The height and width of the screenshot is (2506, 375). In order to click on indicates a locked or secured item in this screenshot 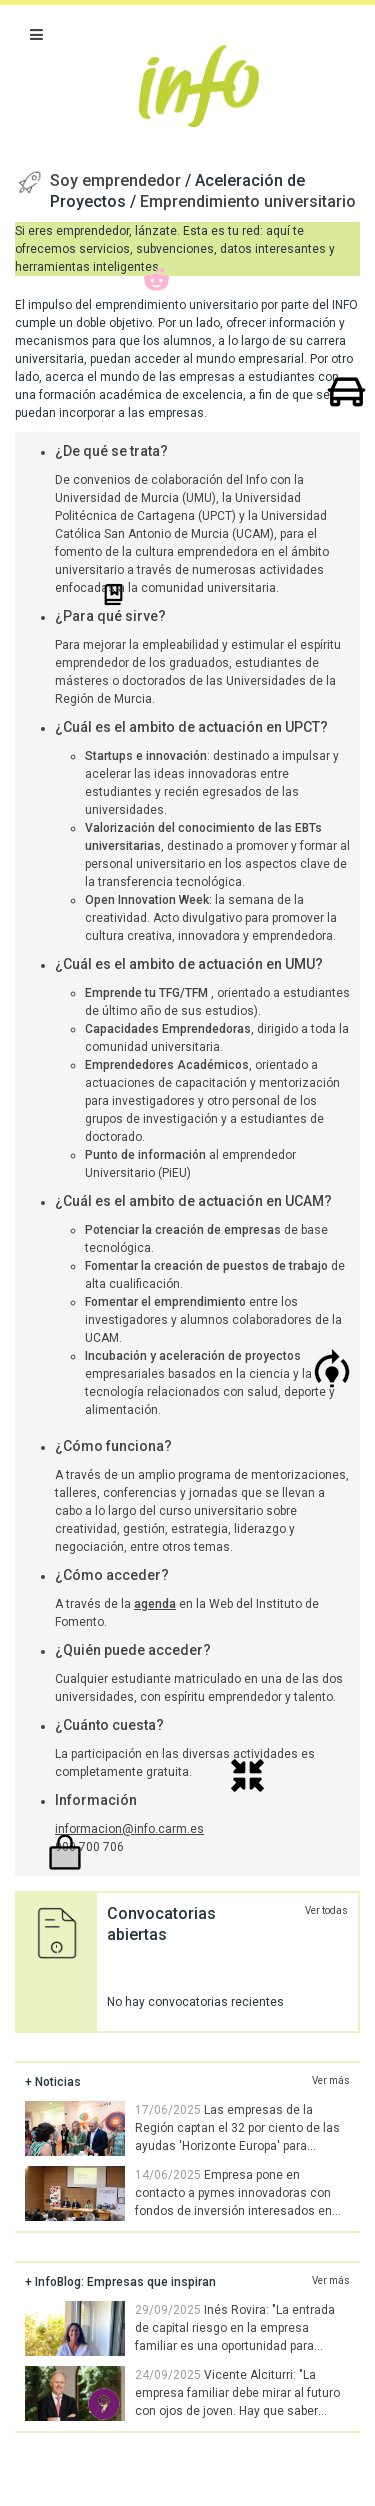, I will do `click(65, 1854)`.